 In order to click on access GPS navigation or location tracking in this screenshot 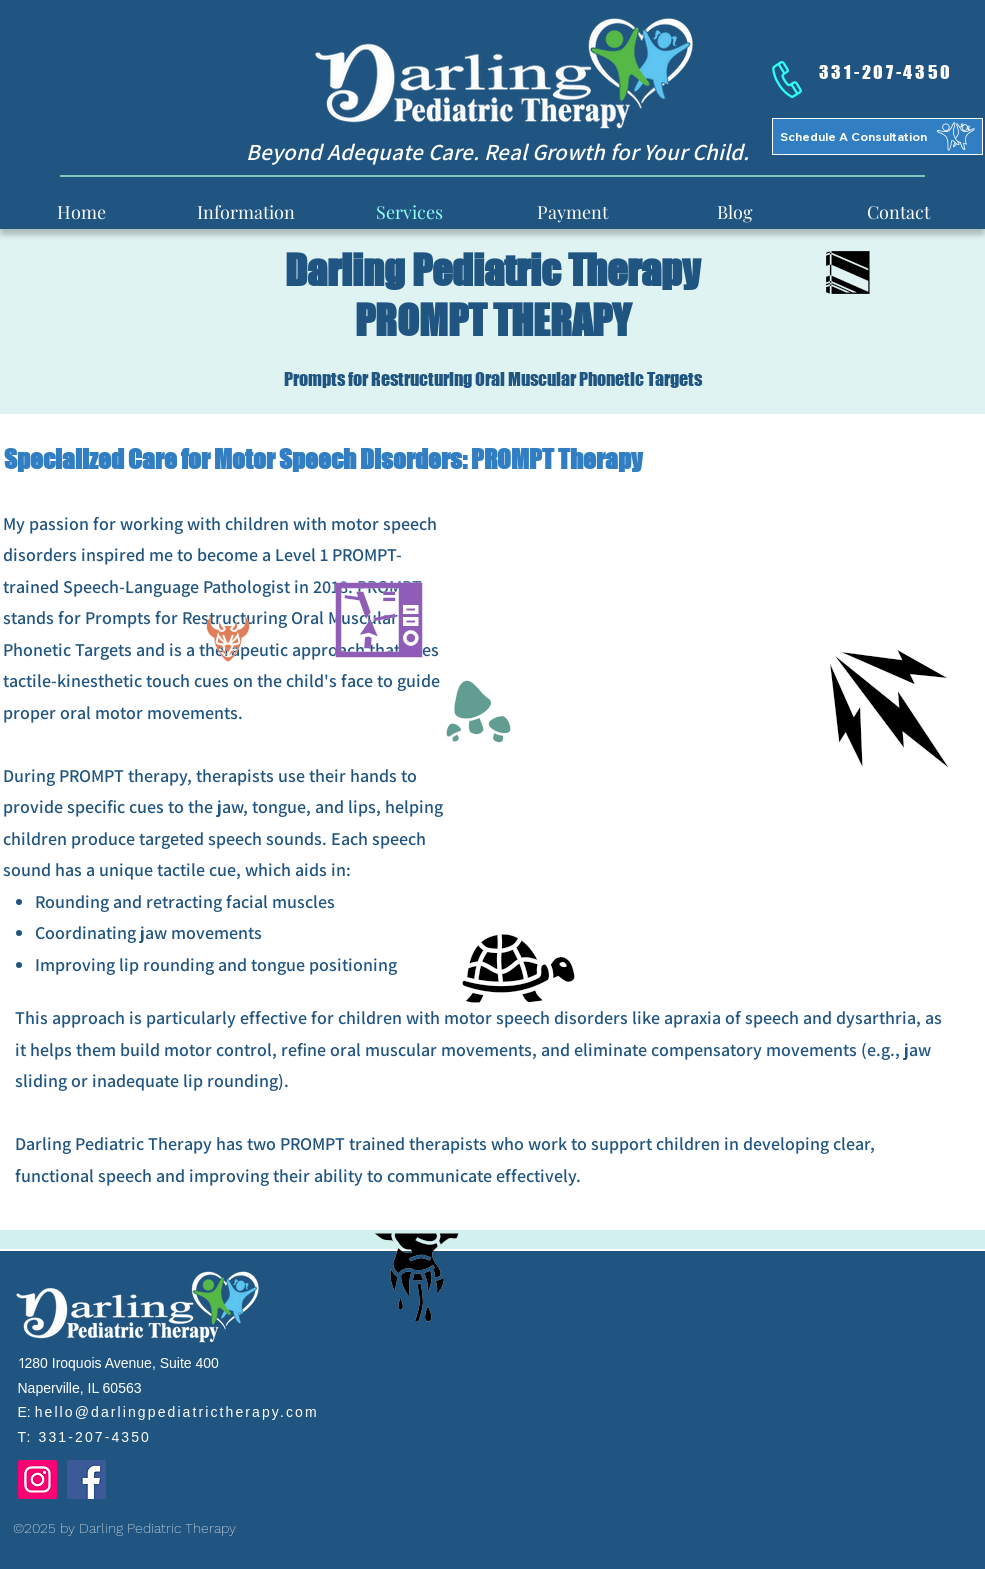, I will do `click(379, 620)`.